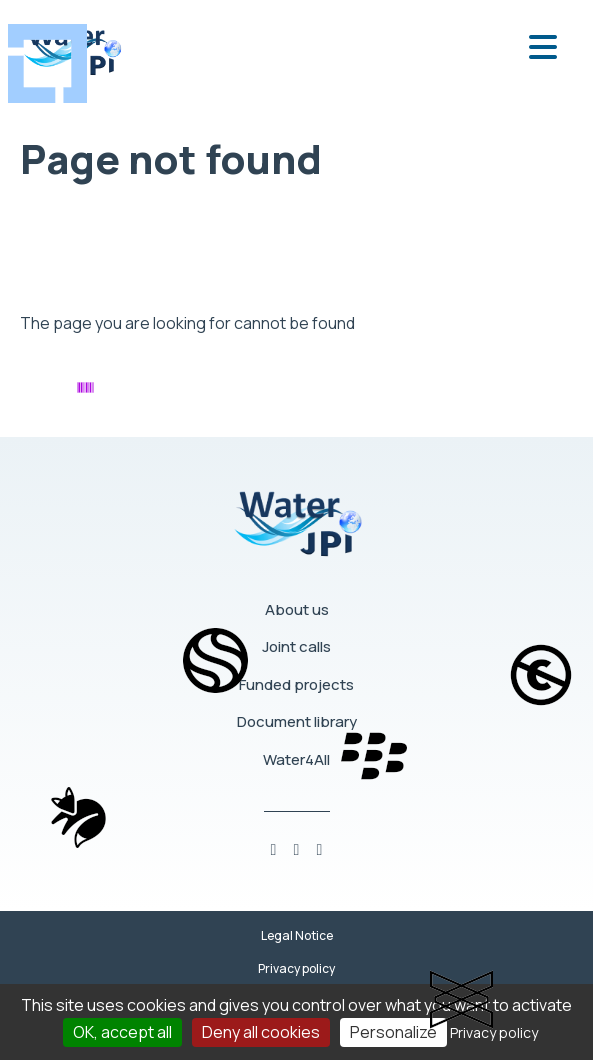  I want to click on open the spond app, so click(215, 660).